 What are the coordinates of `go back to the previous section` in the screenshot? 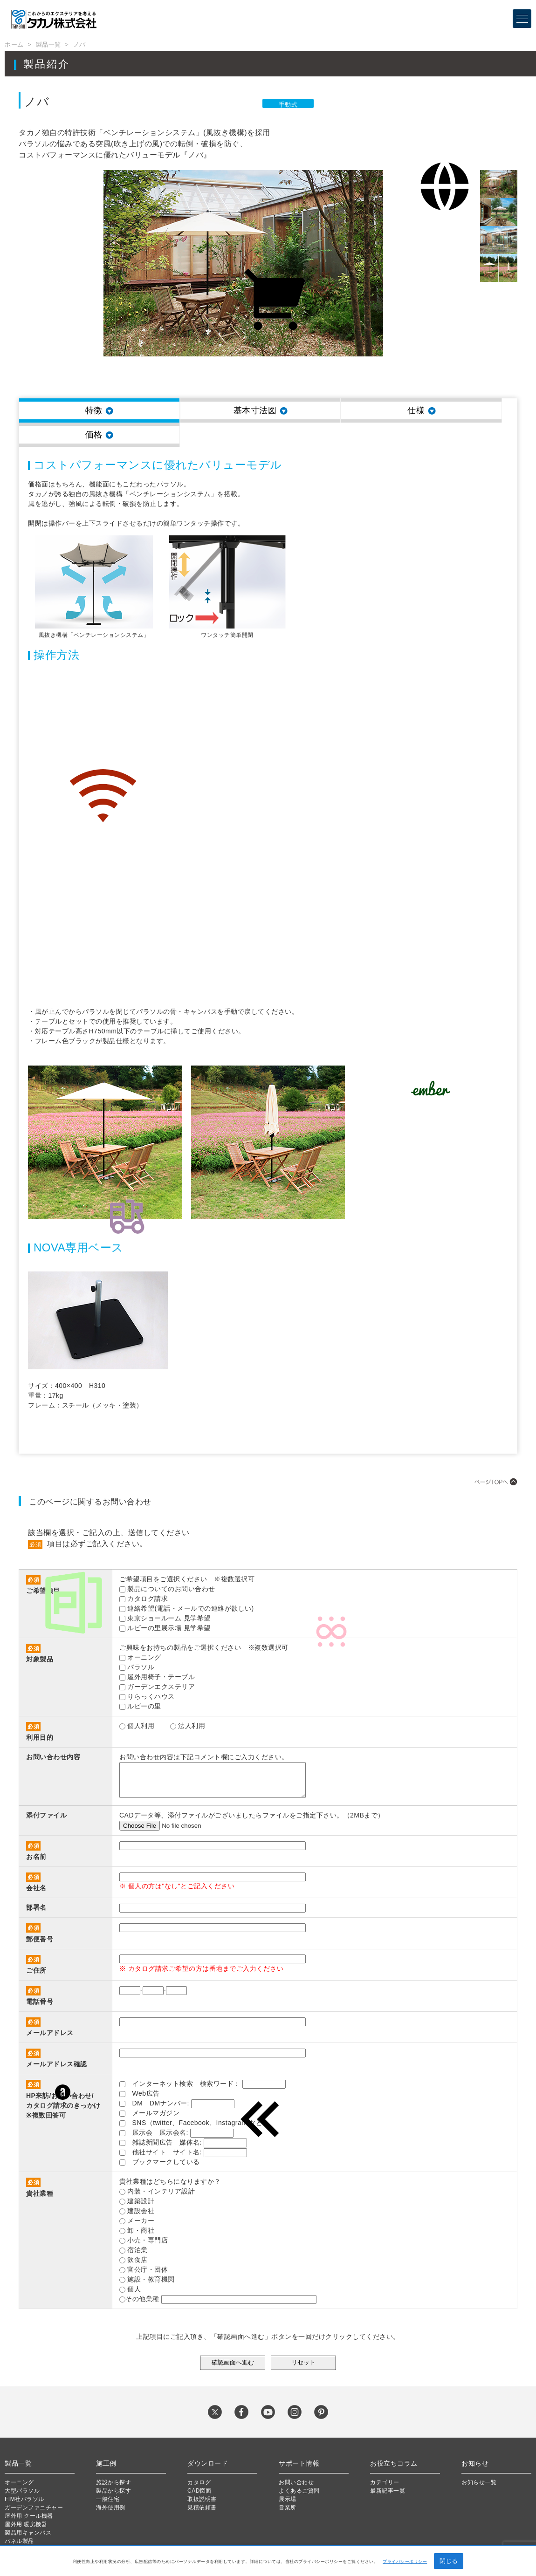 It's located at (261, 2119).